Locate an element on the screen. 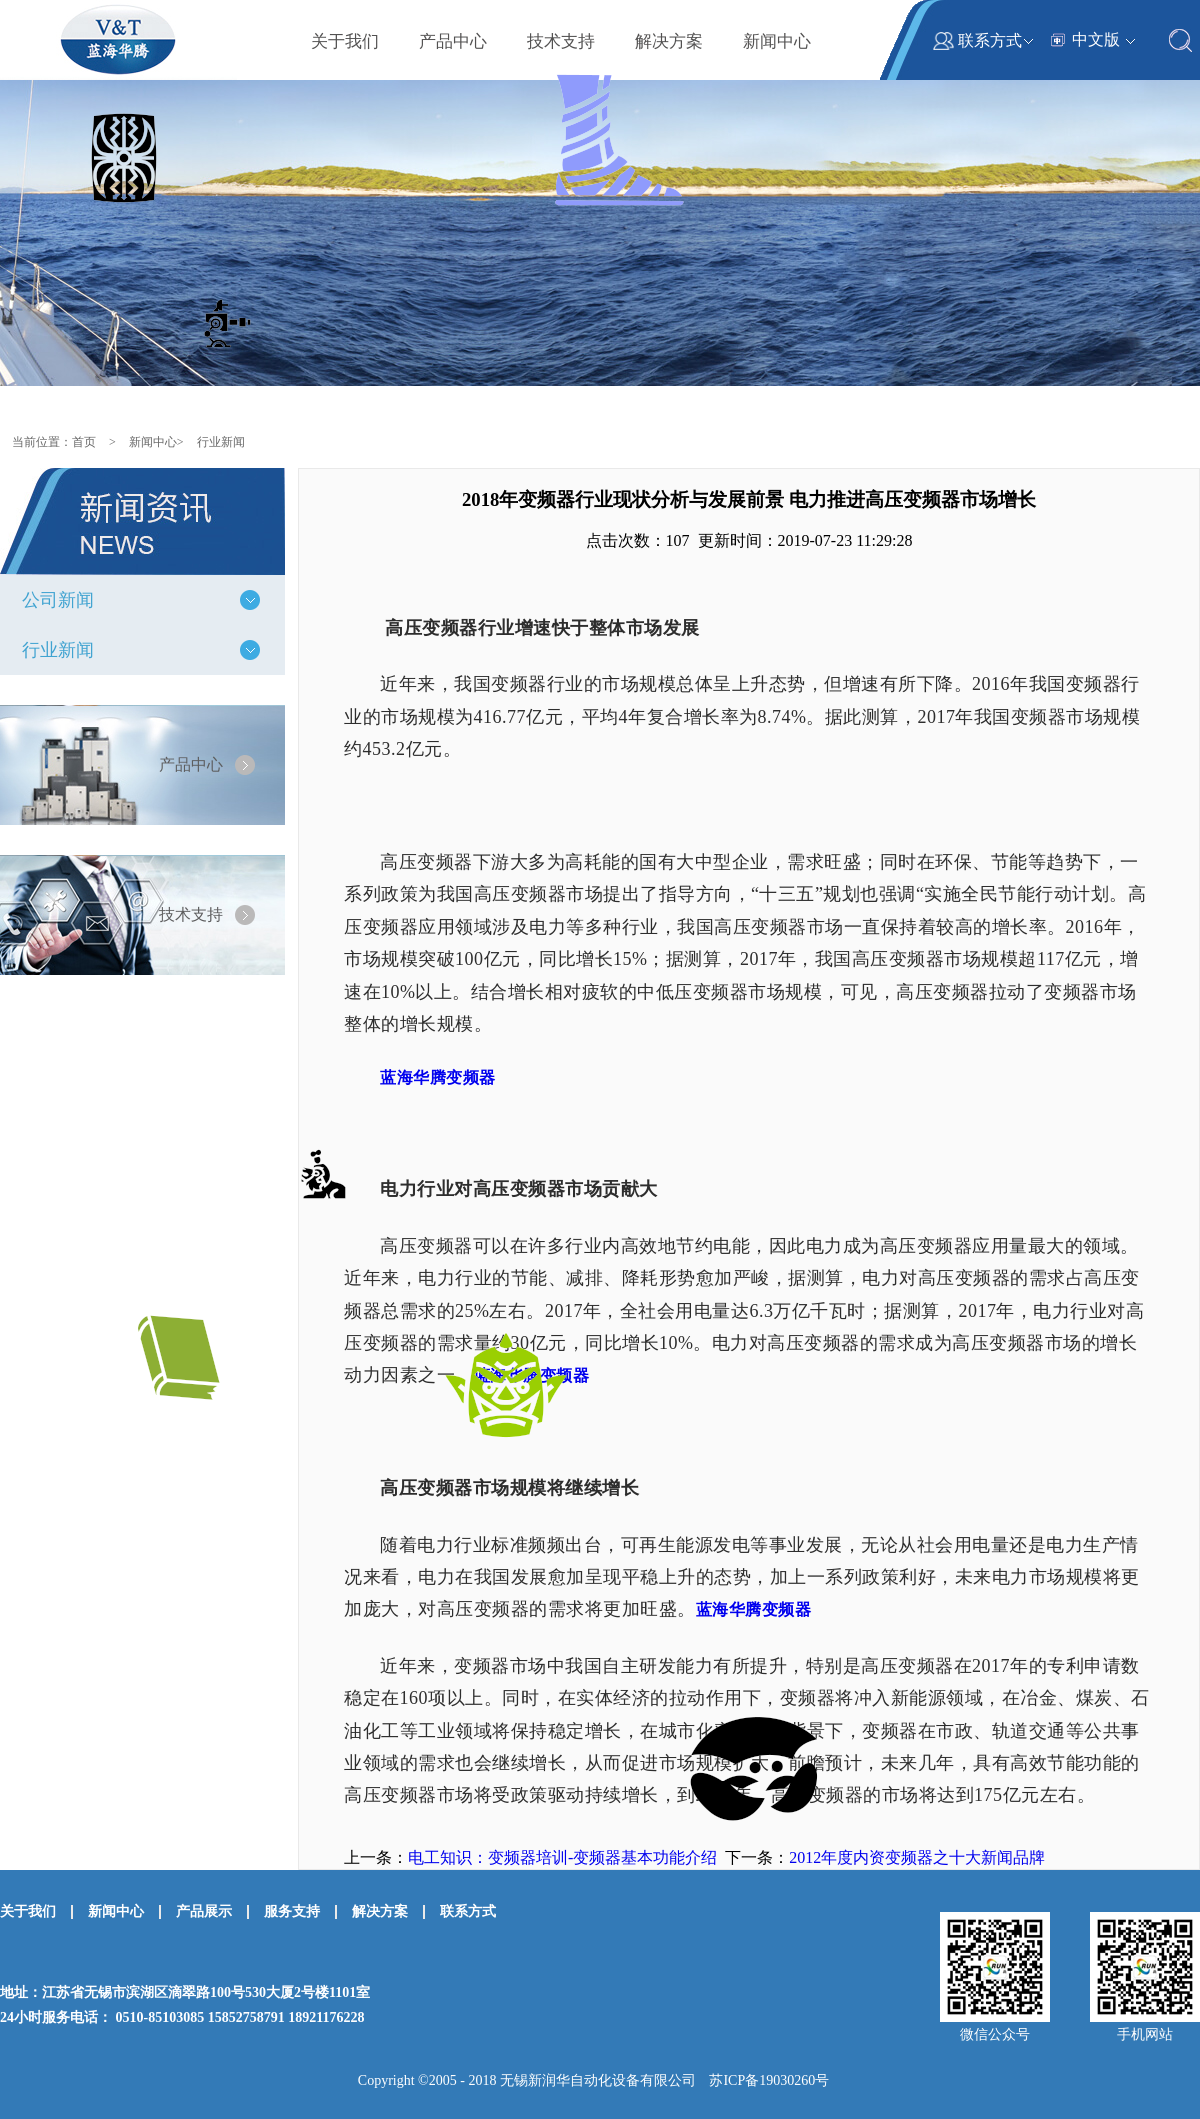 The height and width of the screenshot is (2119, 1200). browse sandals or summer footwear is located at coordinates (619, 141).